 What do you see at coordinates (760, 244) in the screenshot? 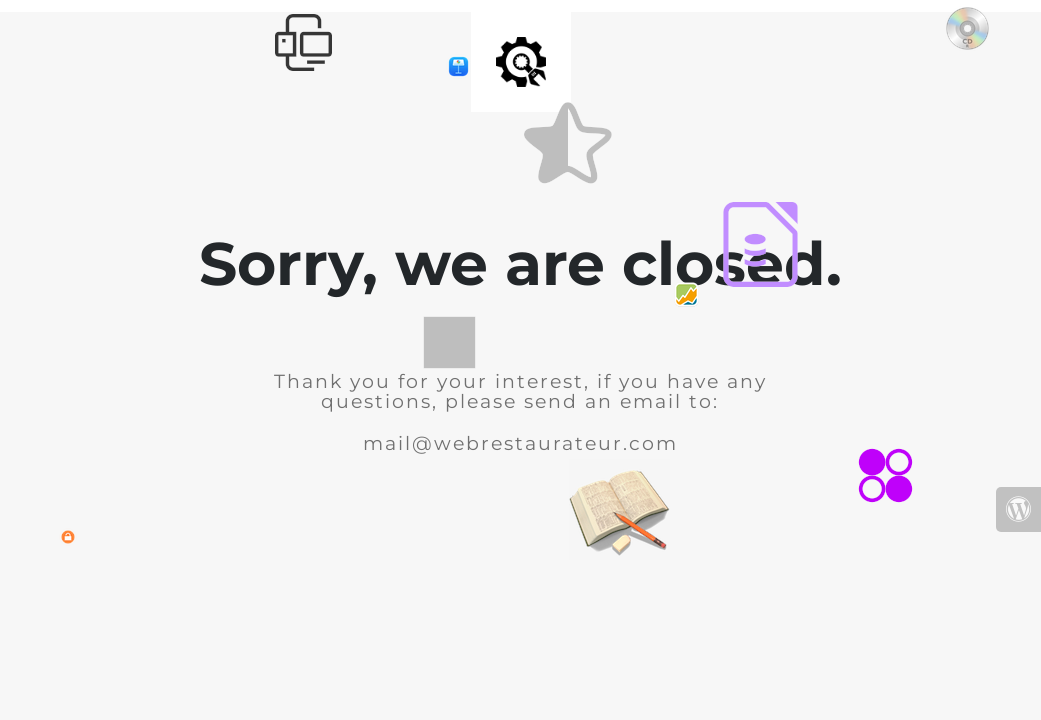
I see `open libreoffice base database application` at bounding box center [760, 244].